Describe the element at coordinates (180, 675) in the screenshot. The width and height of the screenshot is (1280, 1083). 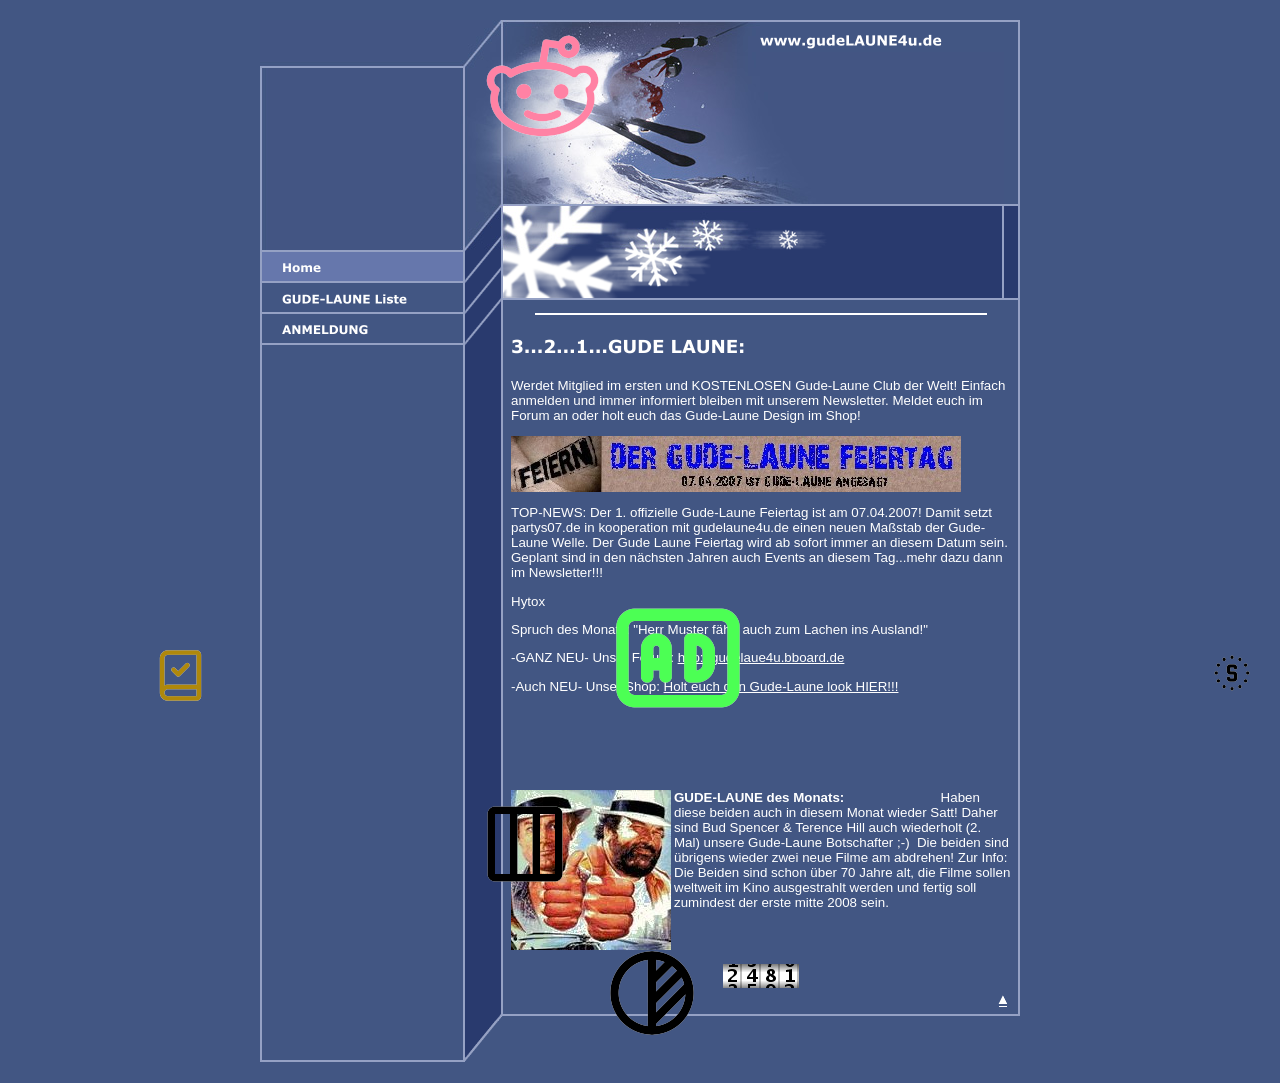
I see `mark a book as read or completed` at that location.